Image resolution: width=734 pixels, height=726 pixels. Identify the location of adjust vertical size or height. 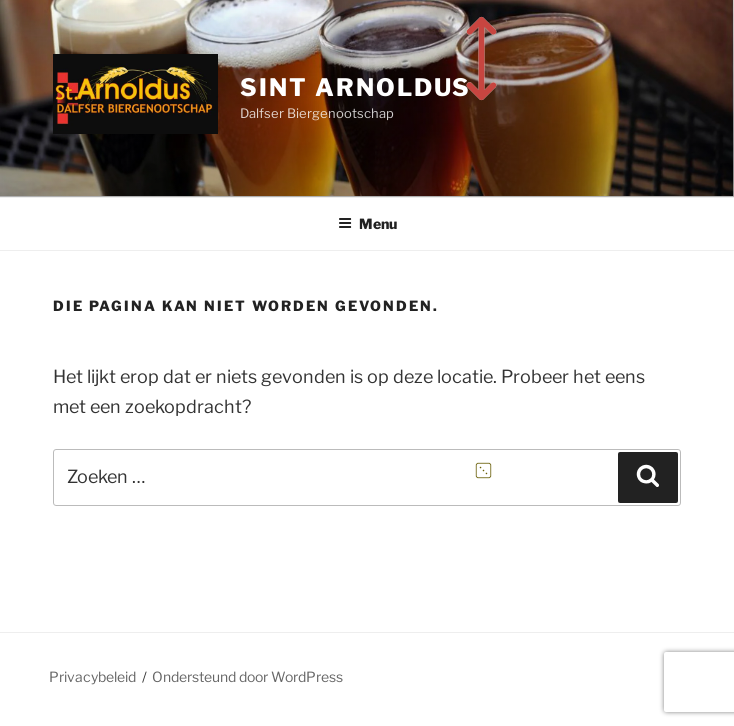
(481, 58).